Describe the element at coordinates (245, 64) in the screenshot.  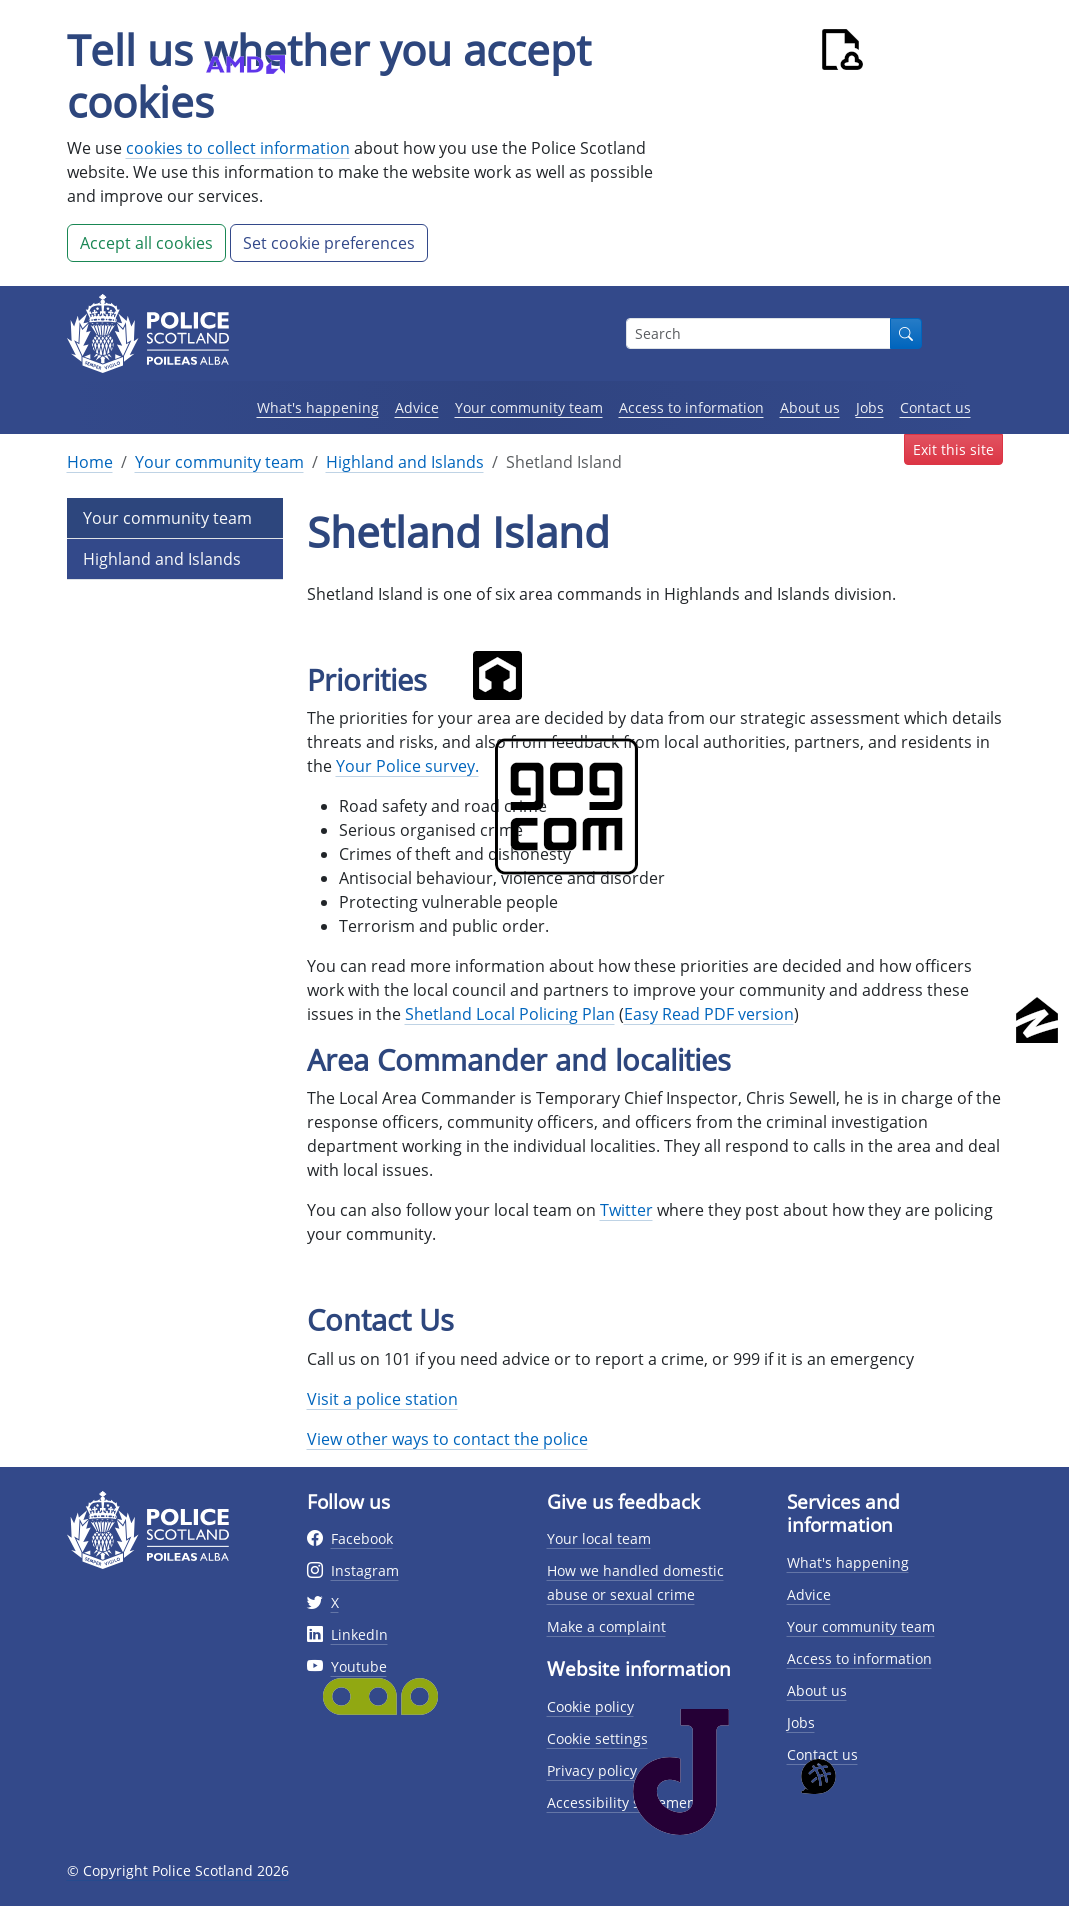
I see `AMD brand logo` at that location.